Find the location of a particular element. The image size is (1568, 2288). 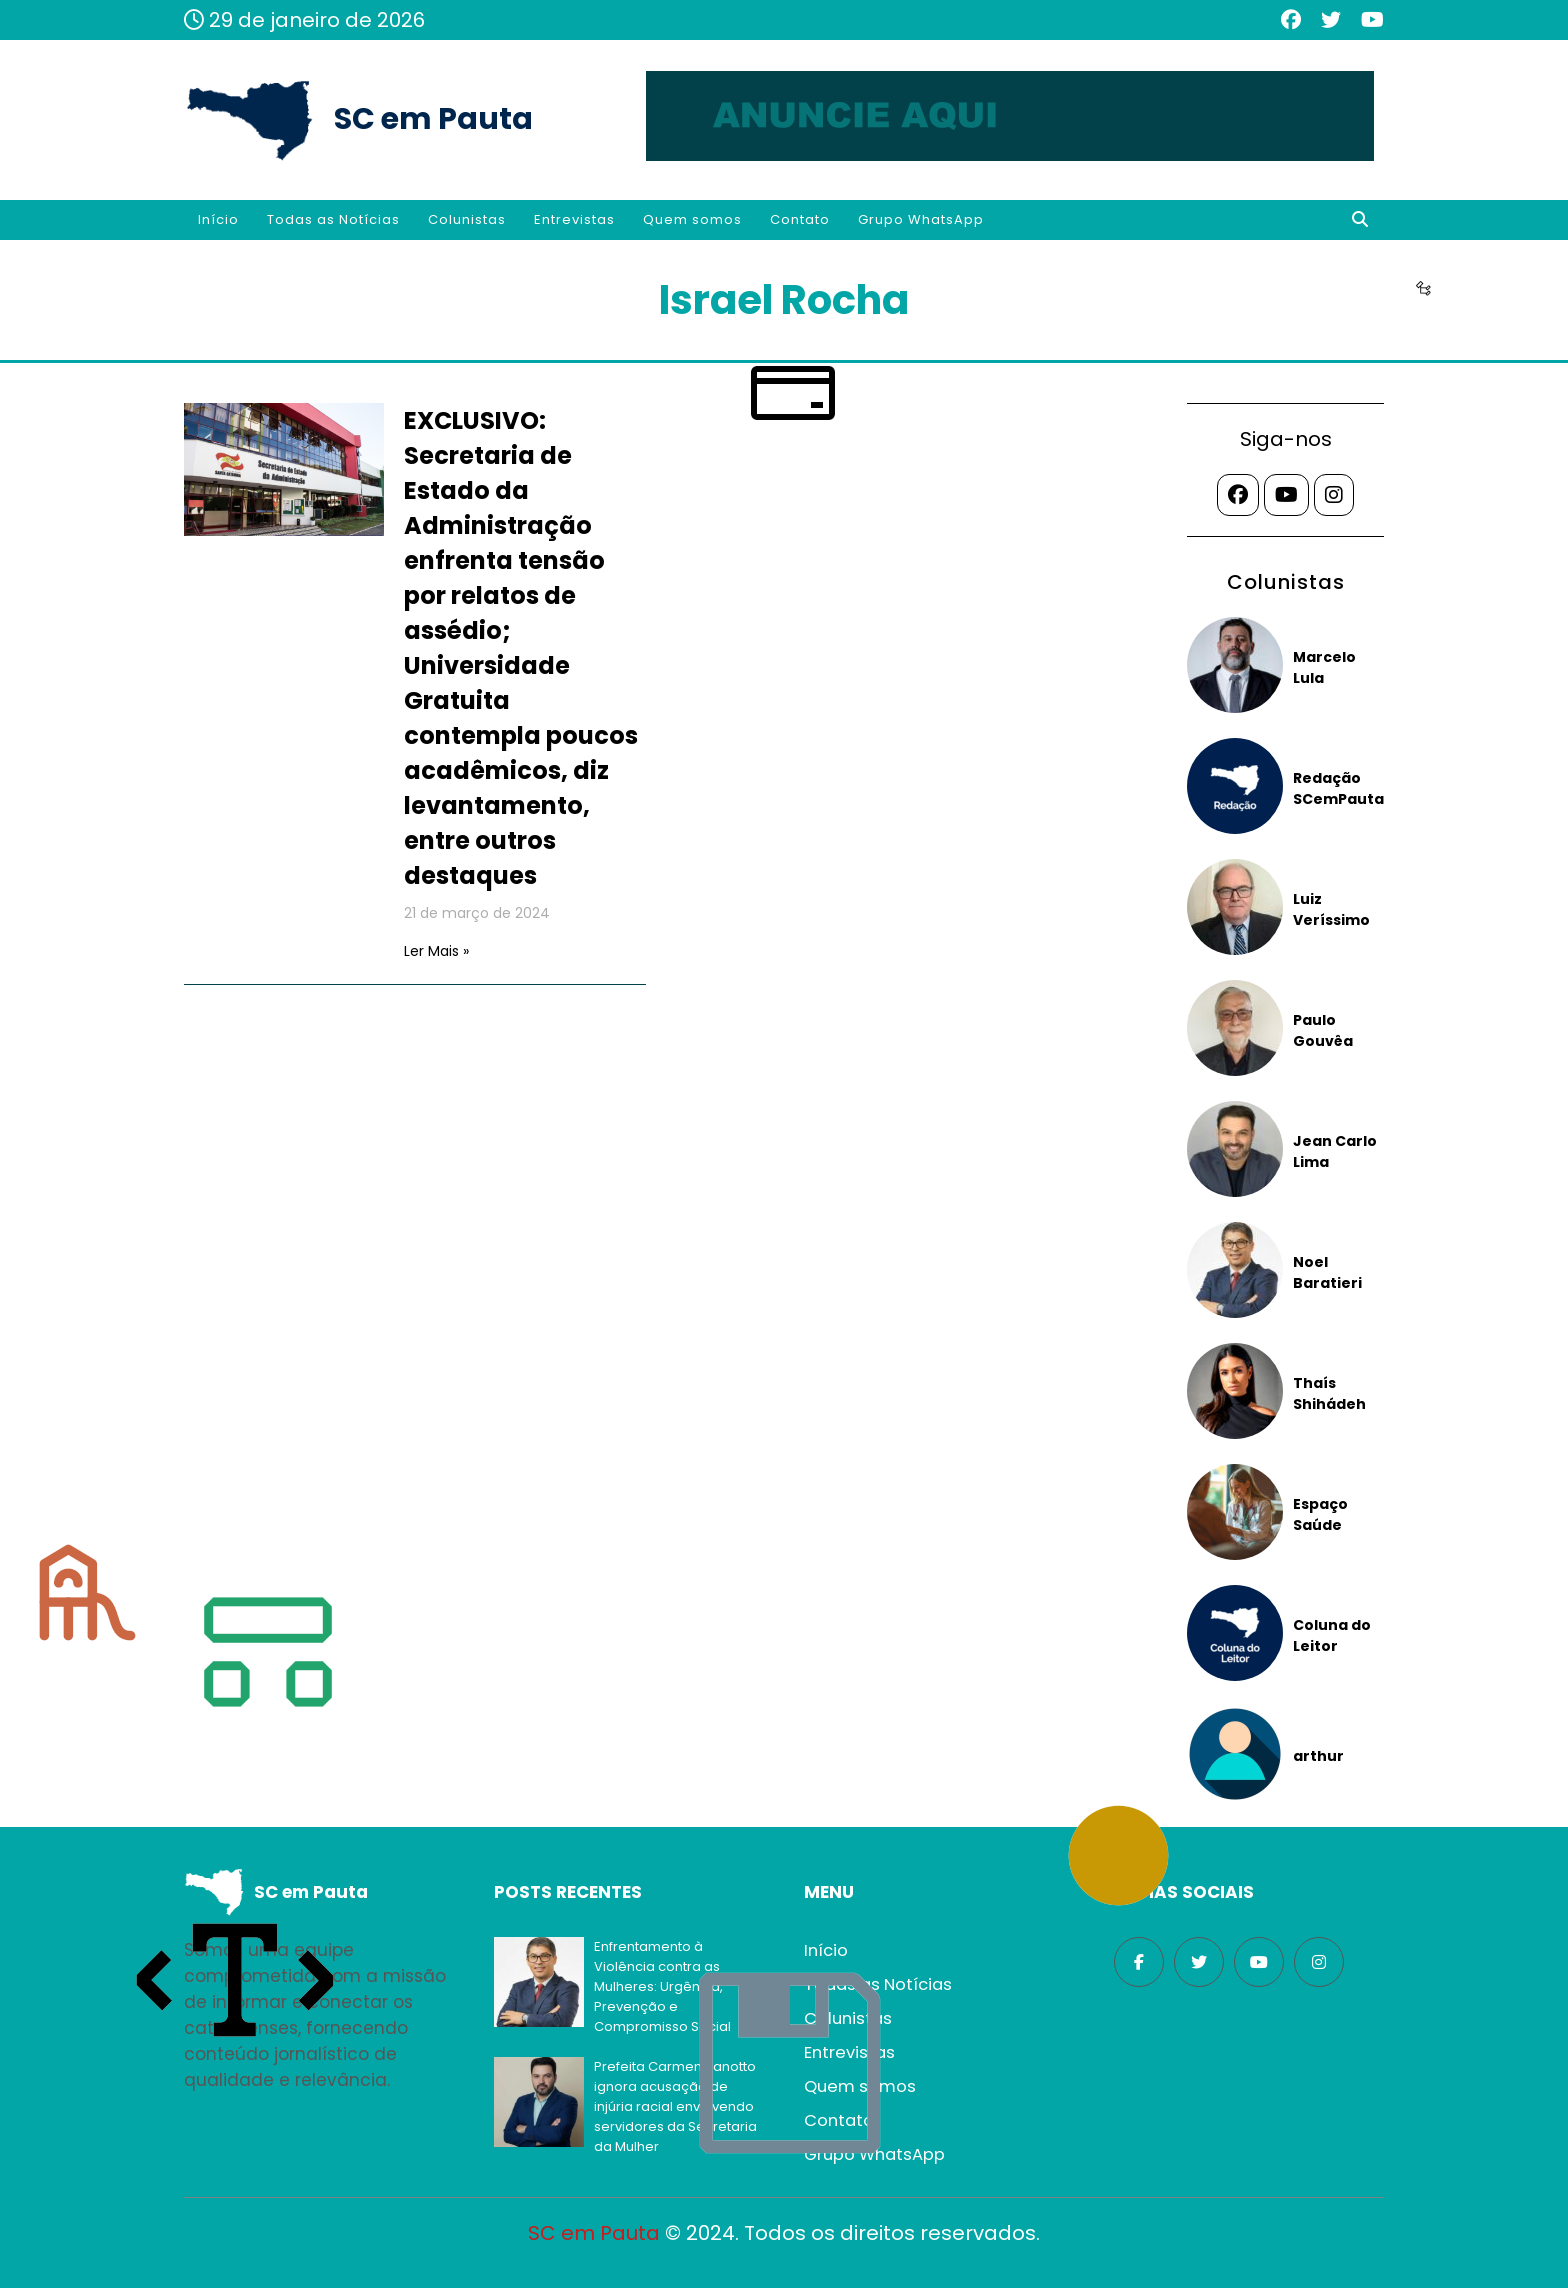

view code structure or hierarchy is located at coordinates (268, 1652).